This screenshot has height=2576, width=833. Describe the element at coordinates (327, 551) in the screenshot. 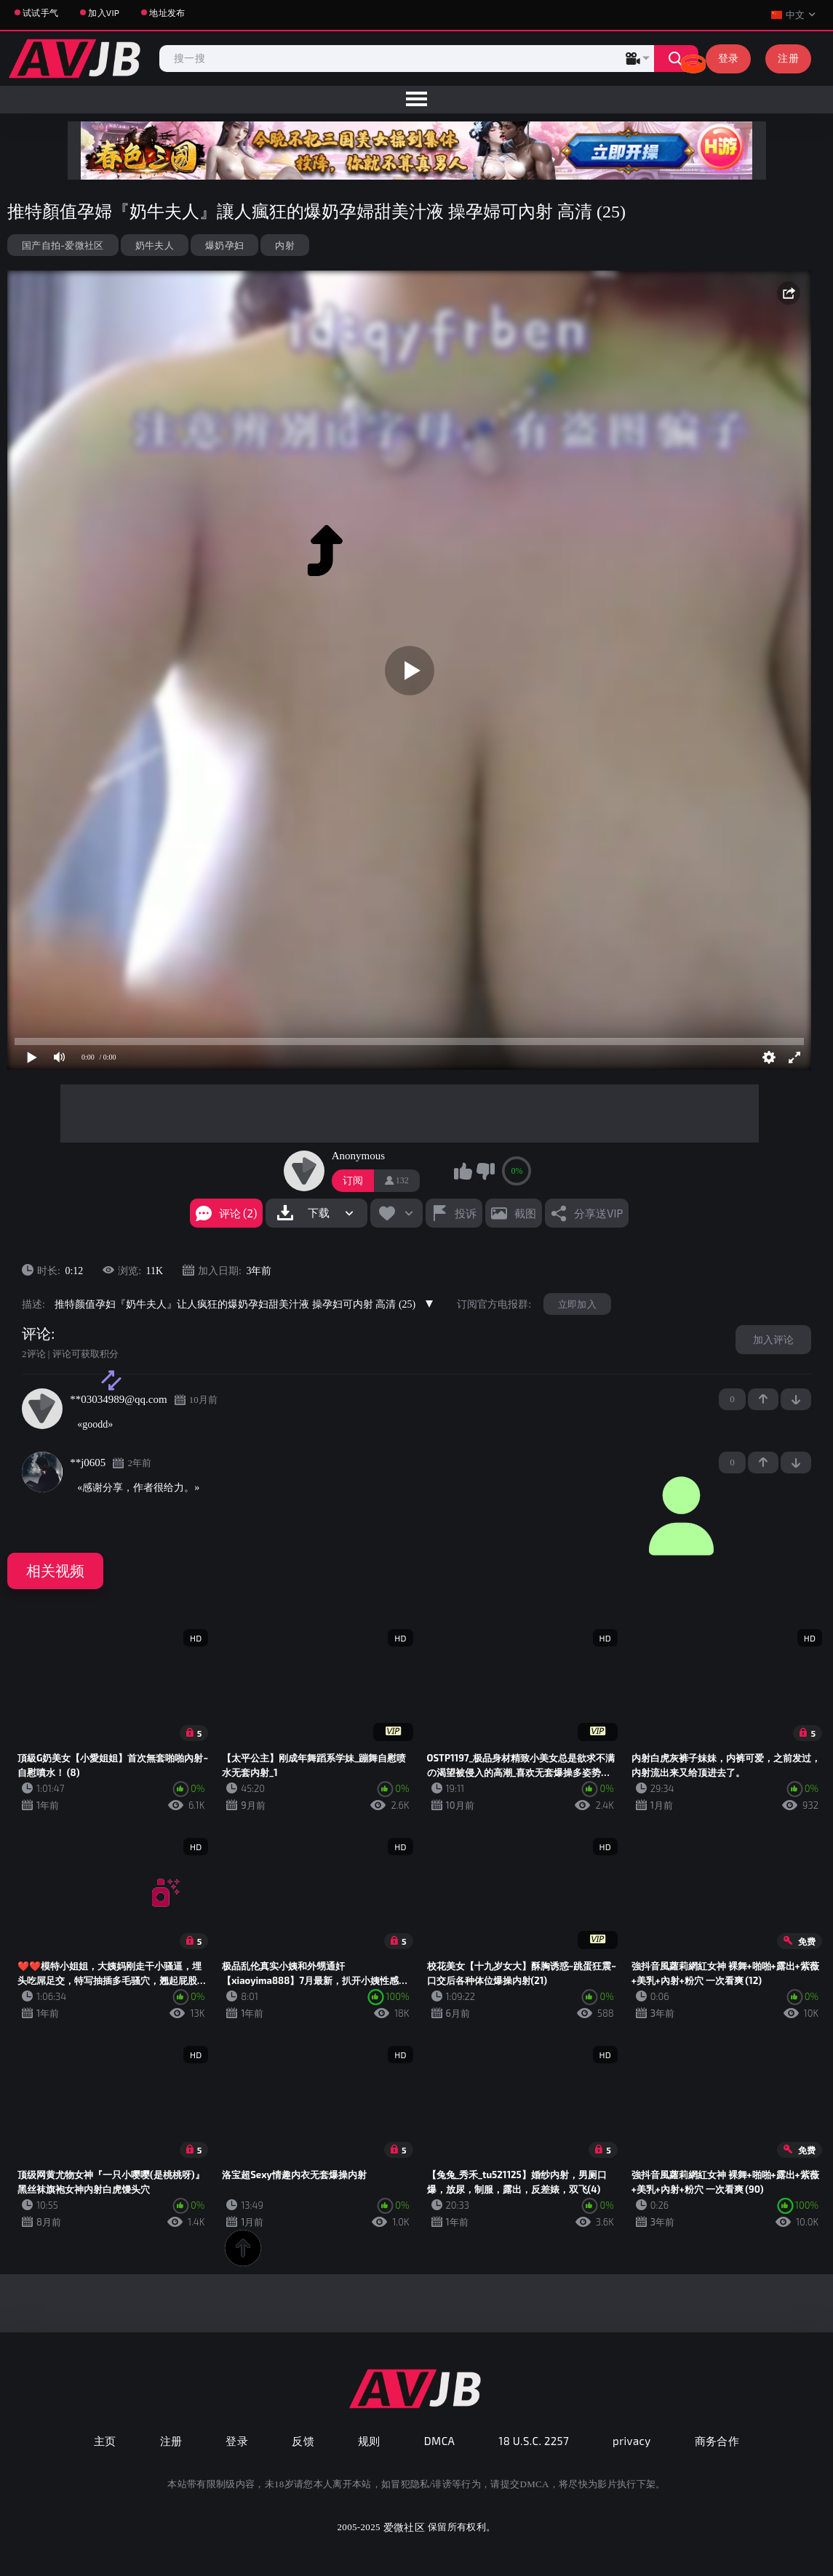

I see `move item up one level` at that location.